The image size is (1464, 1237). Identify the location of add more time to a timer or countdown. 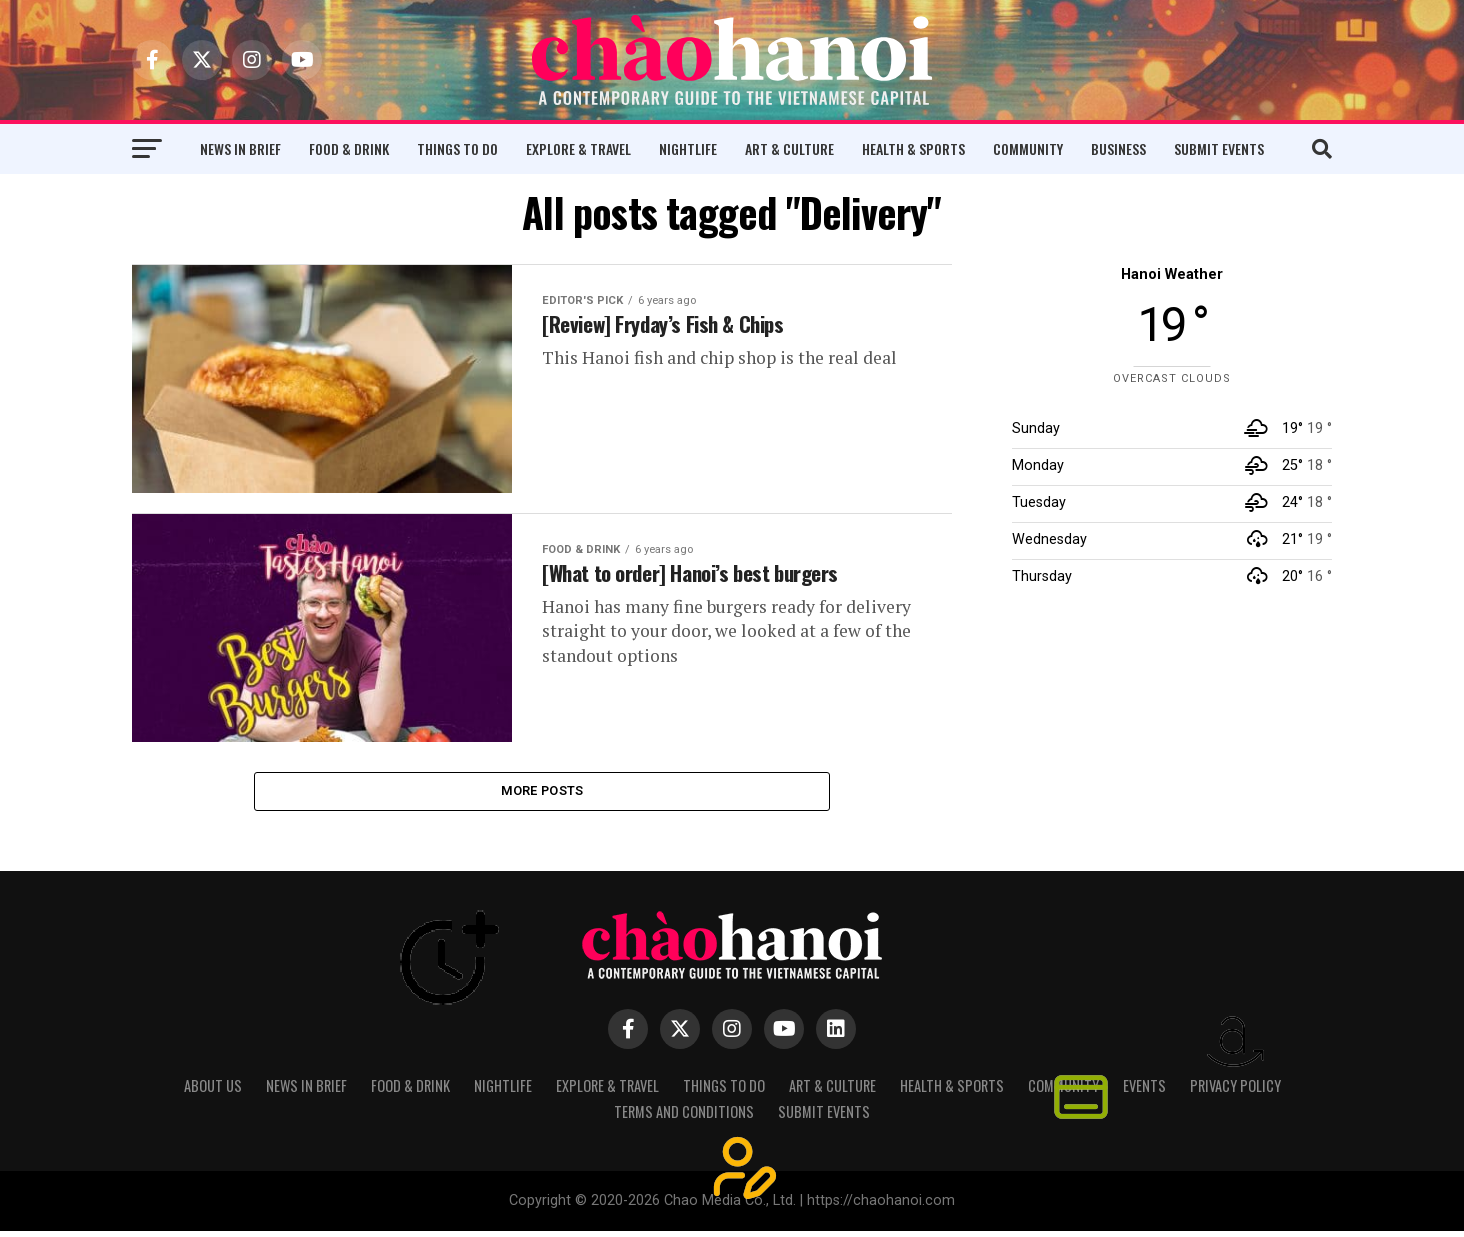
(447, 957).